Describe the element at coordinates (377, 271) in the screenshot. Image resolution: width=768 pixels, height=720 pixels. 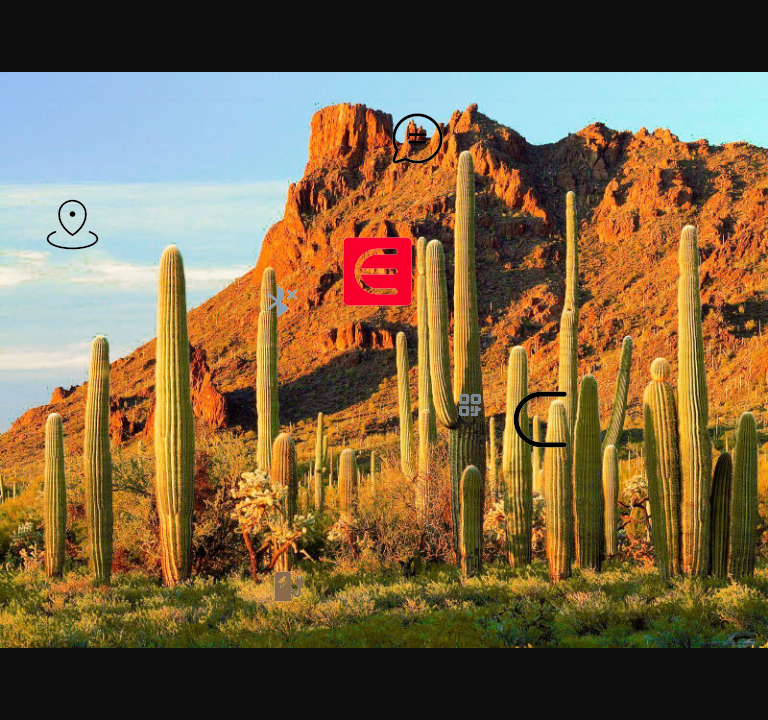
I see `indicates set membership in mathematical notation` at that location.